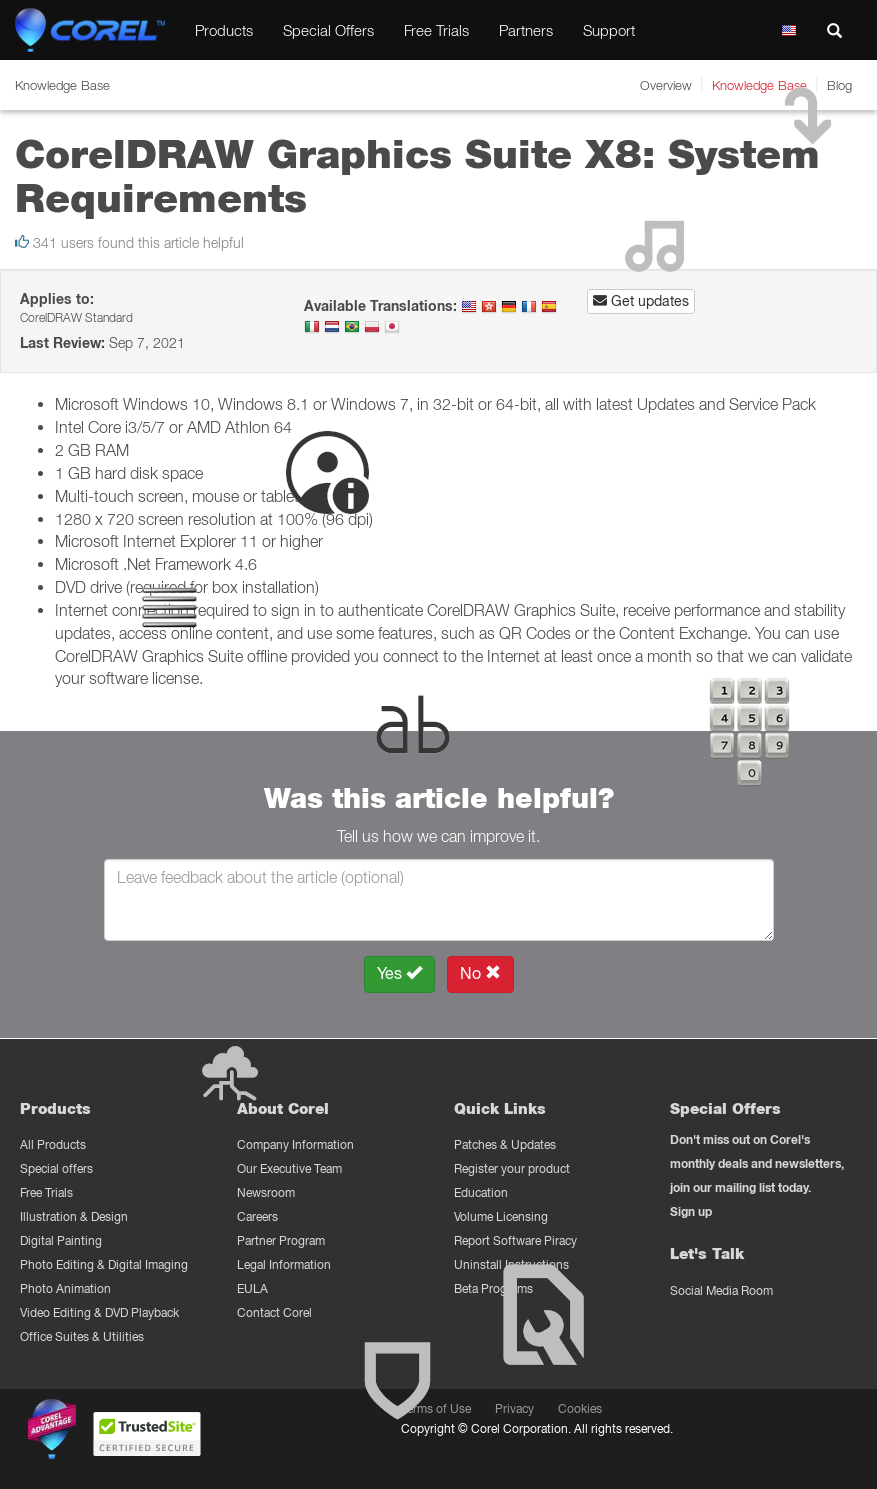  I want to click on justify text to fill both margins, so click(169, 607).